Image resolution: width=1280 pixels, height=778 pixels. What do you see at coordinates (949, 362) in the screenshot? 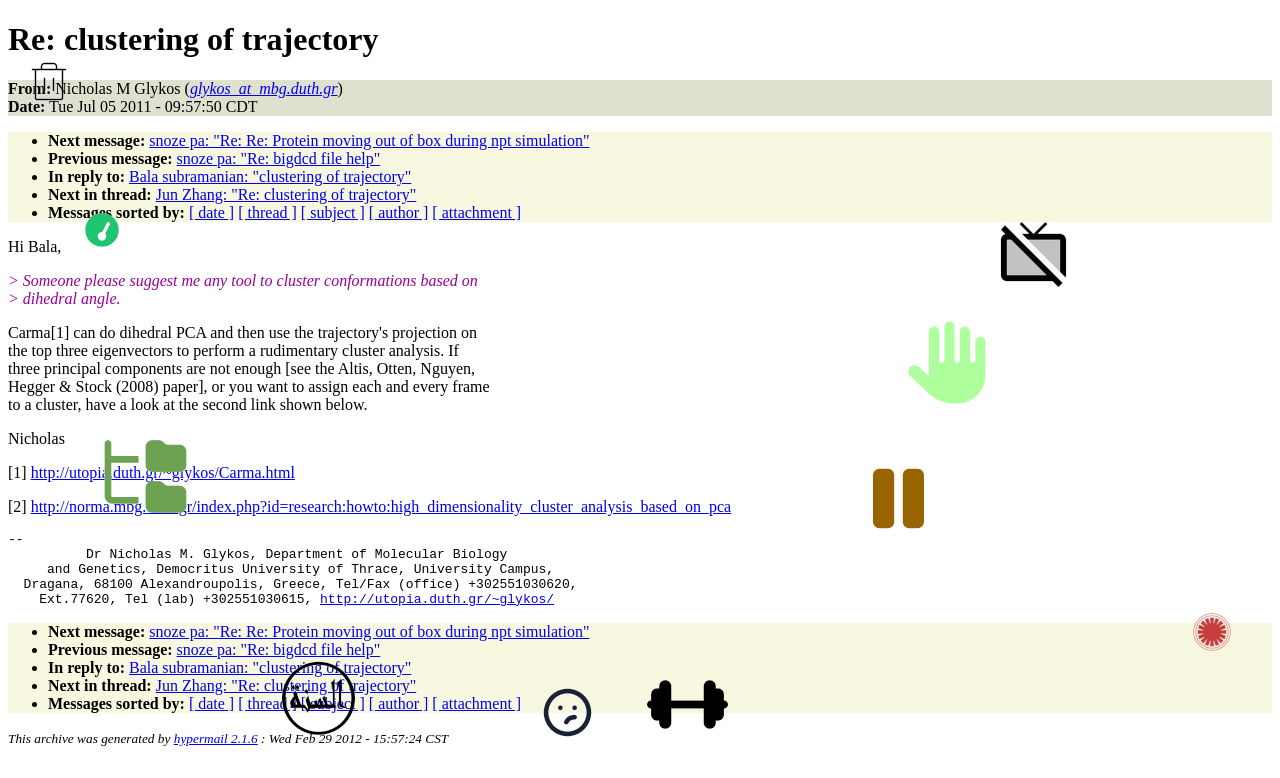
I see `stop or pause an action` at bounding box center [949, 362].